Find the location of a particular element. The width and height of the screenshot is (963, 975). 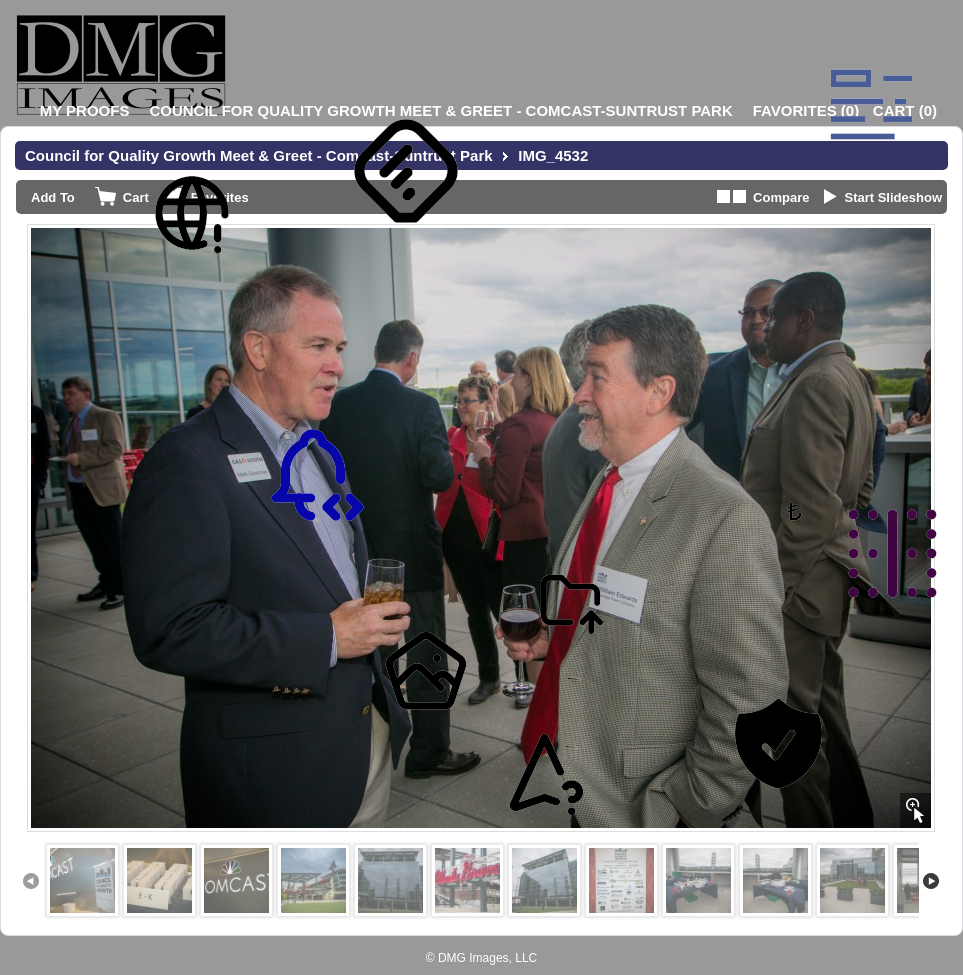

add a vertical border to selected cells is located at coordinates (892, 553).